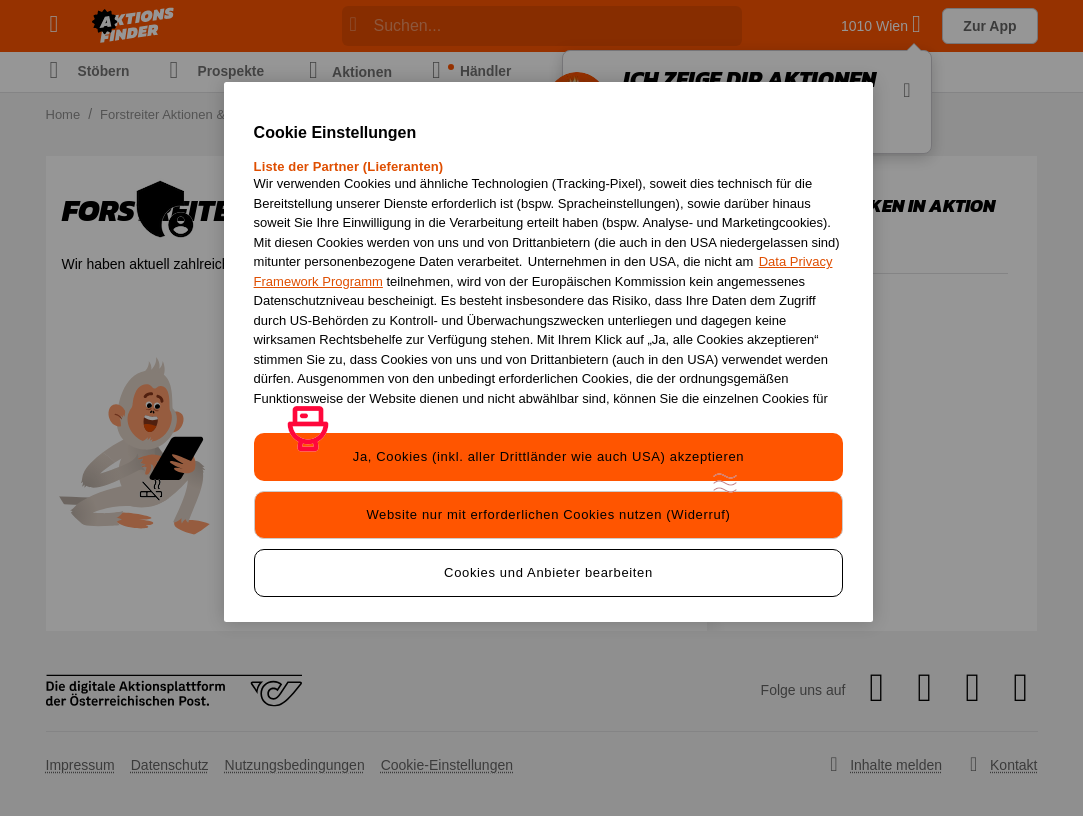 Image resolution: width=1083 pixels, height=816 pixels. Describe the element at coordinates (165, 209) in the screenshot. I see `access admin or security settings` at that location.